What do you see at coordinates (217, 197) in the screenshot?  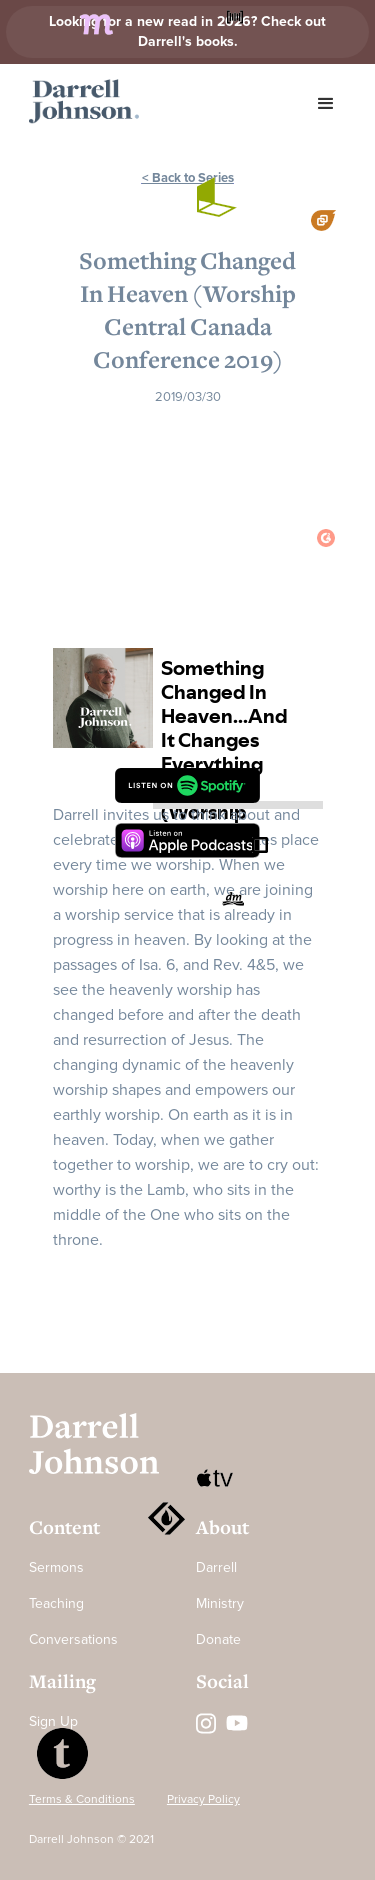 I see `visit nexon's website or services` at bounding box center [217, 197].